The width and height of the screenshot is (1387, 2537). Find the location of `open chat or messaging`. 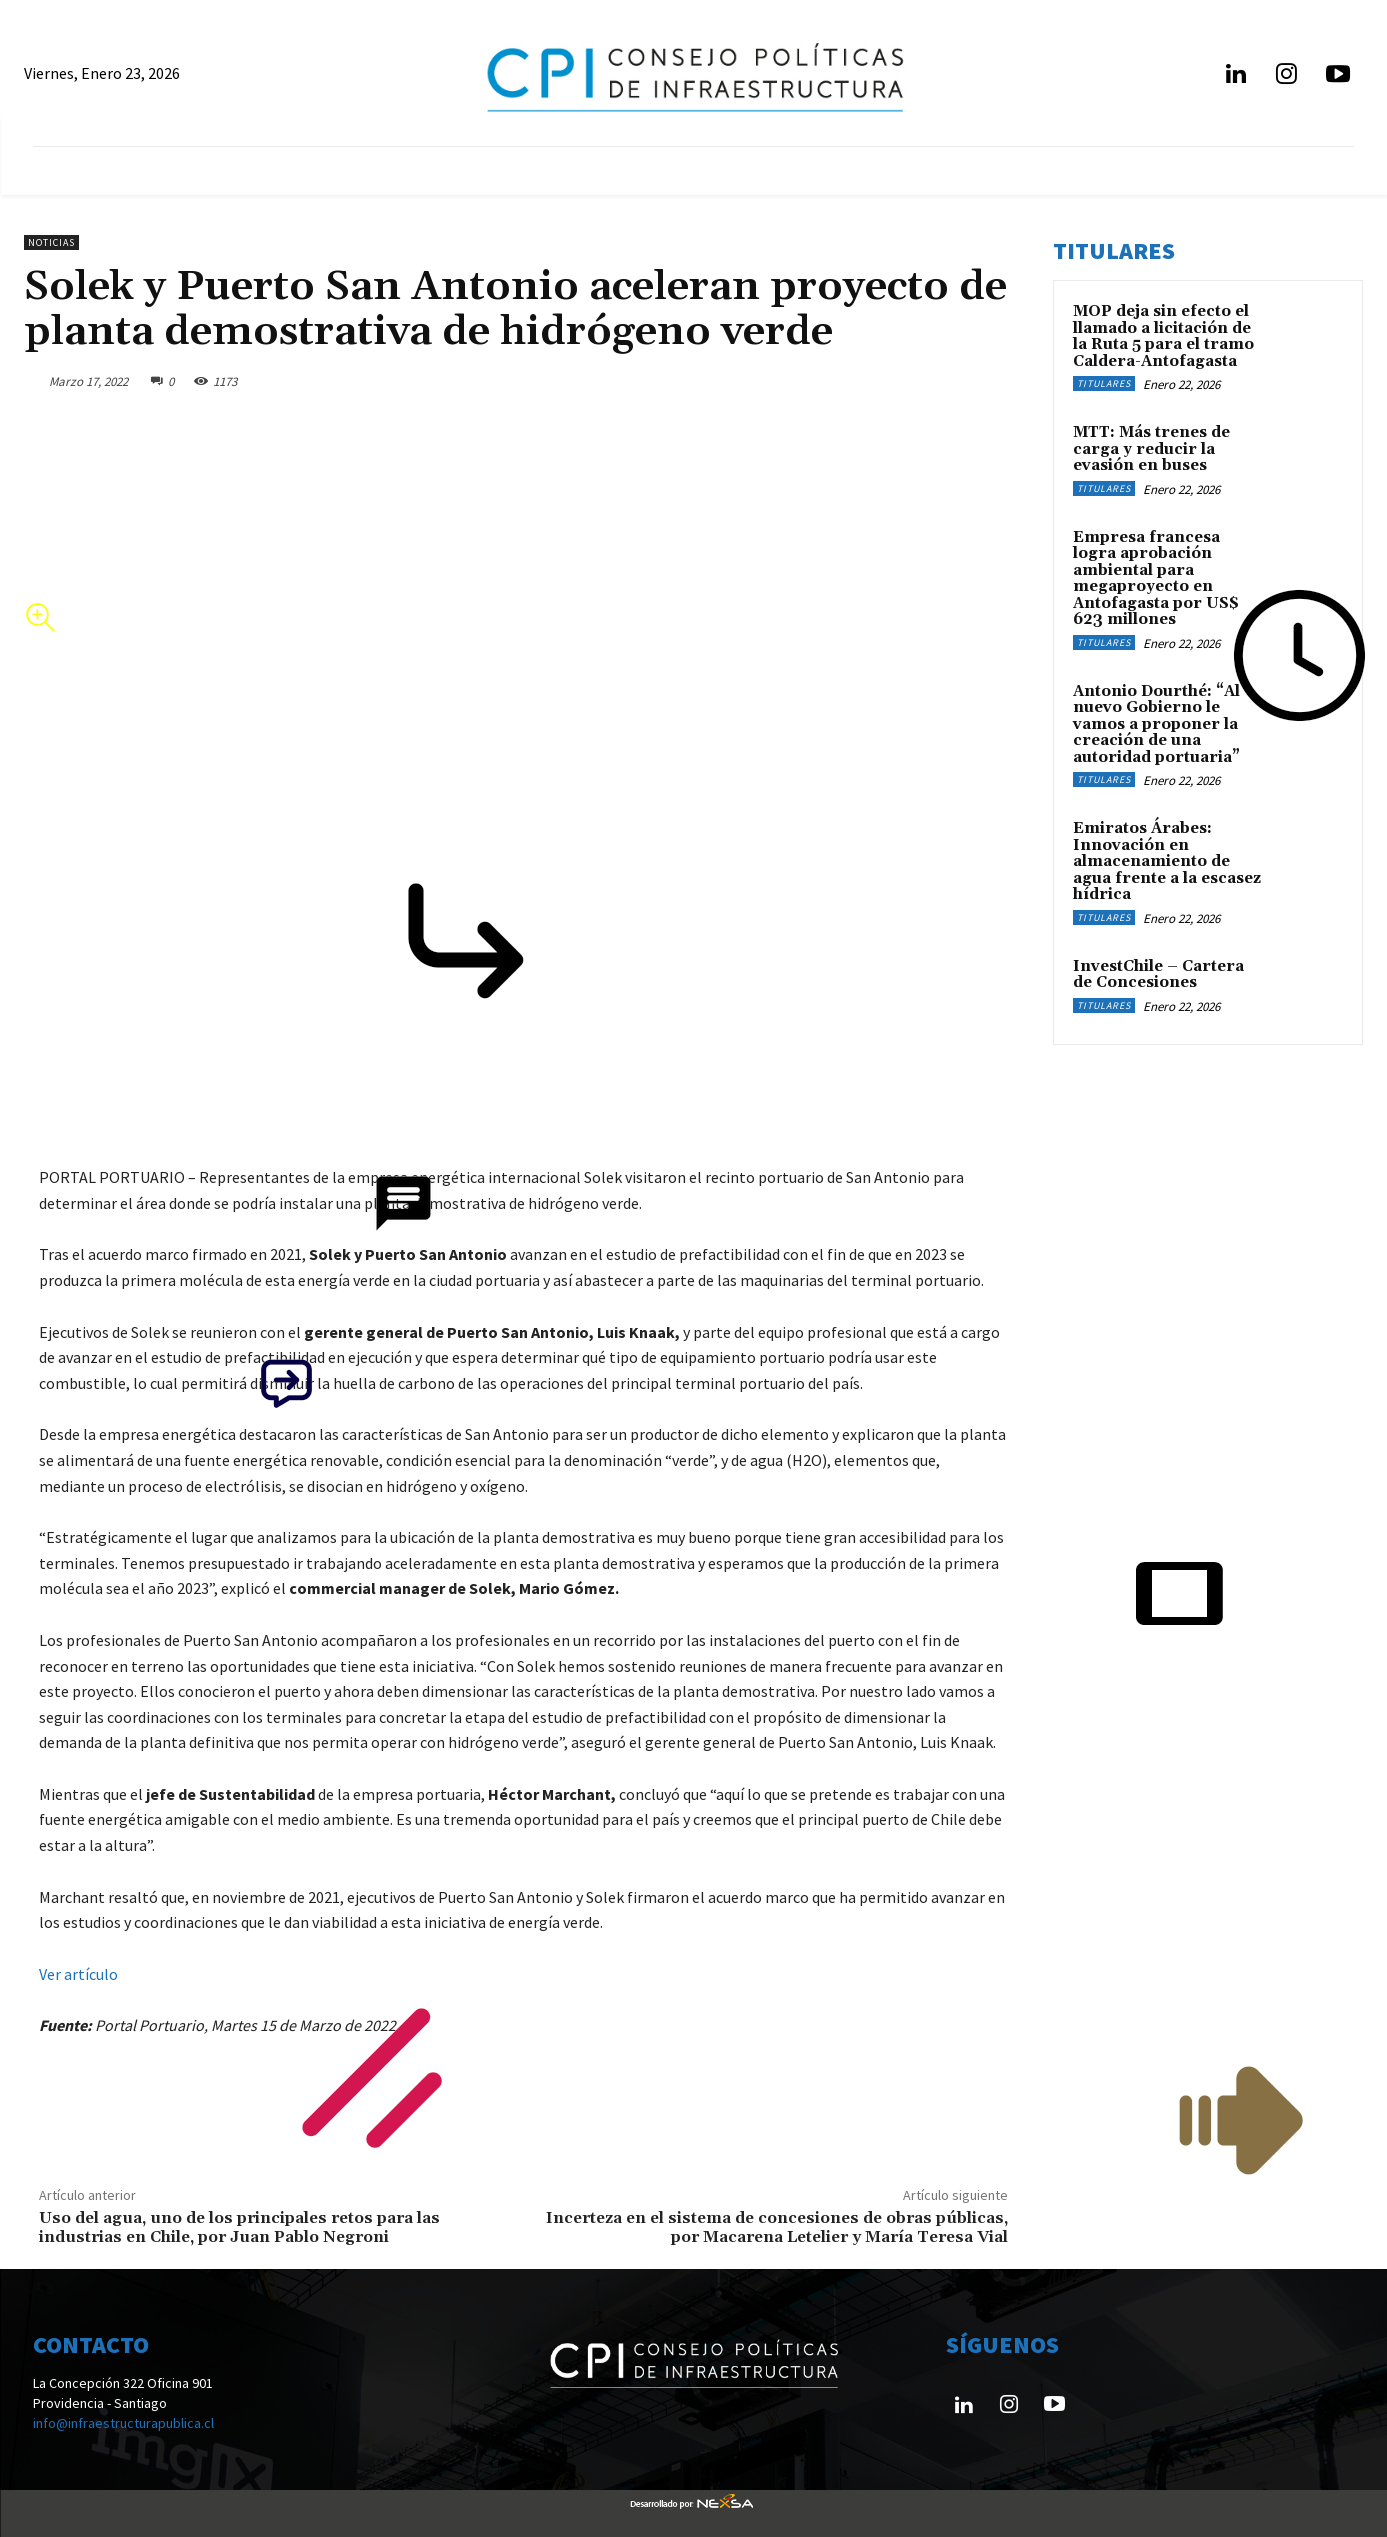

open chat or messaging is located at coordinates (403, 1203).